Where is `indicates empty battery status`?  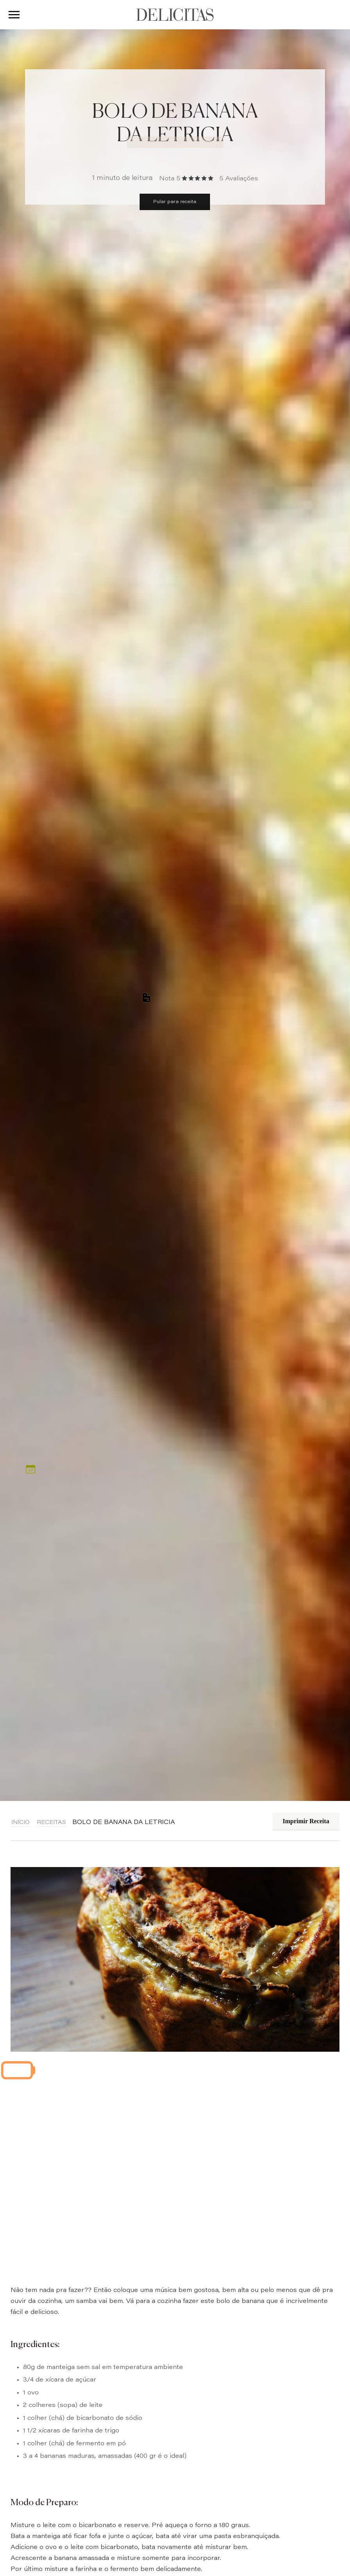 indicates empty battery status is located at coordinates (18, 2069).